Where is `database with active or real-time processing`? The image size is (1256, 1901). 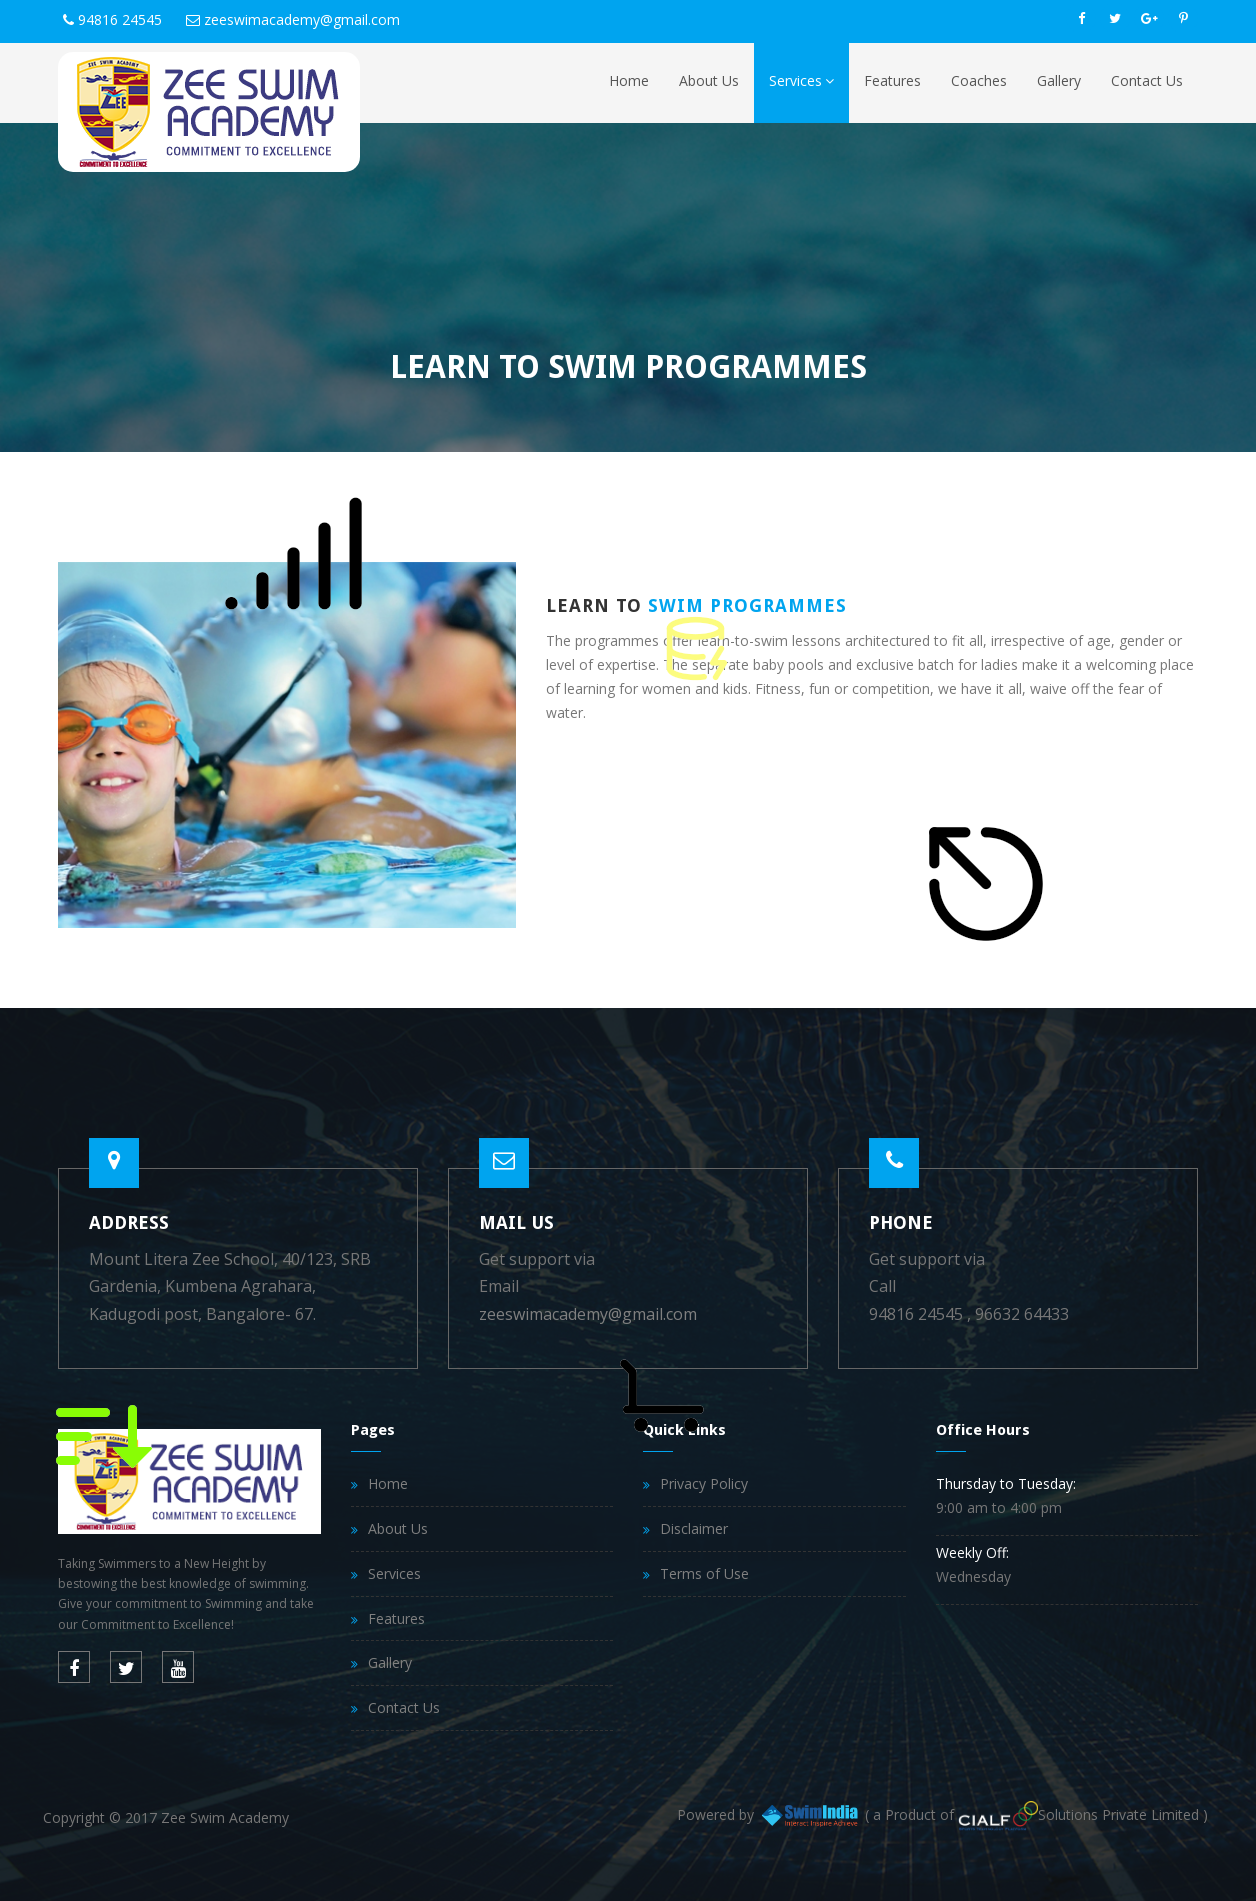 database with active or real-time processing is located at coordinates (695, 648).